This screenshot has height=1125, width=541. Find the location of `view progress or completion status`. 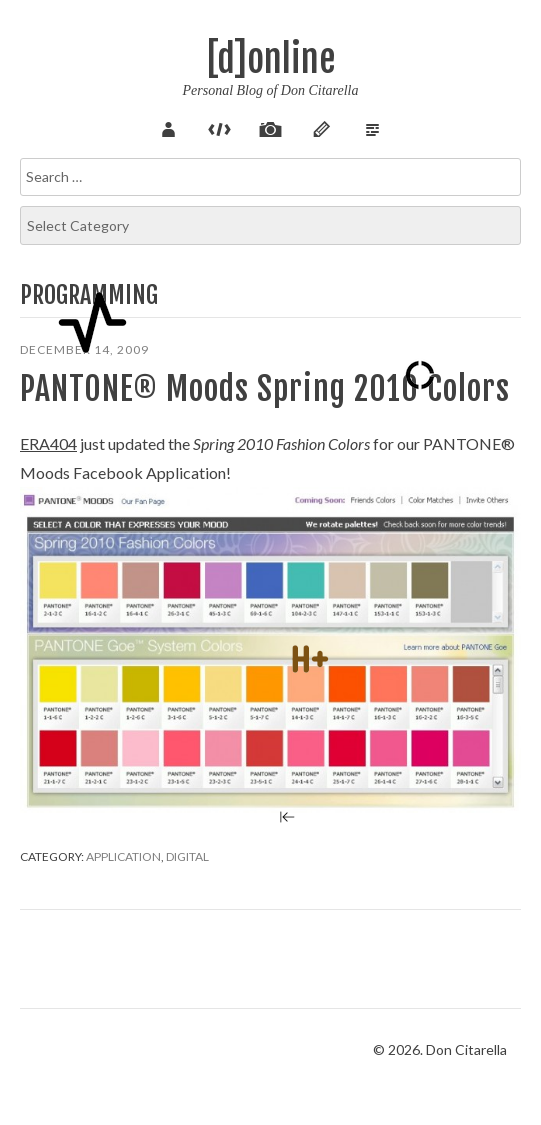

view progress or completion status is located at coordinates (420, 375).